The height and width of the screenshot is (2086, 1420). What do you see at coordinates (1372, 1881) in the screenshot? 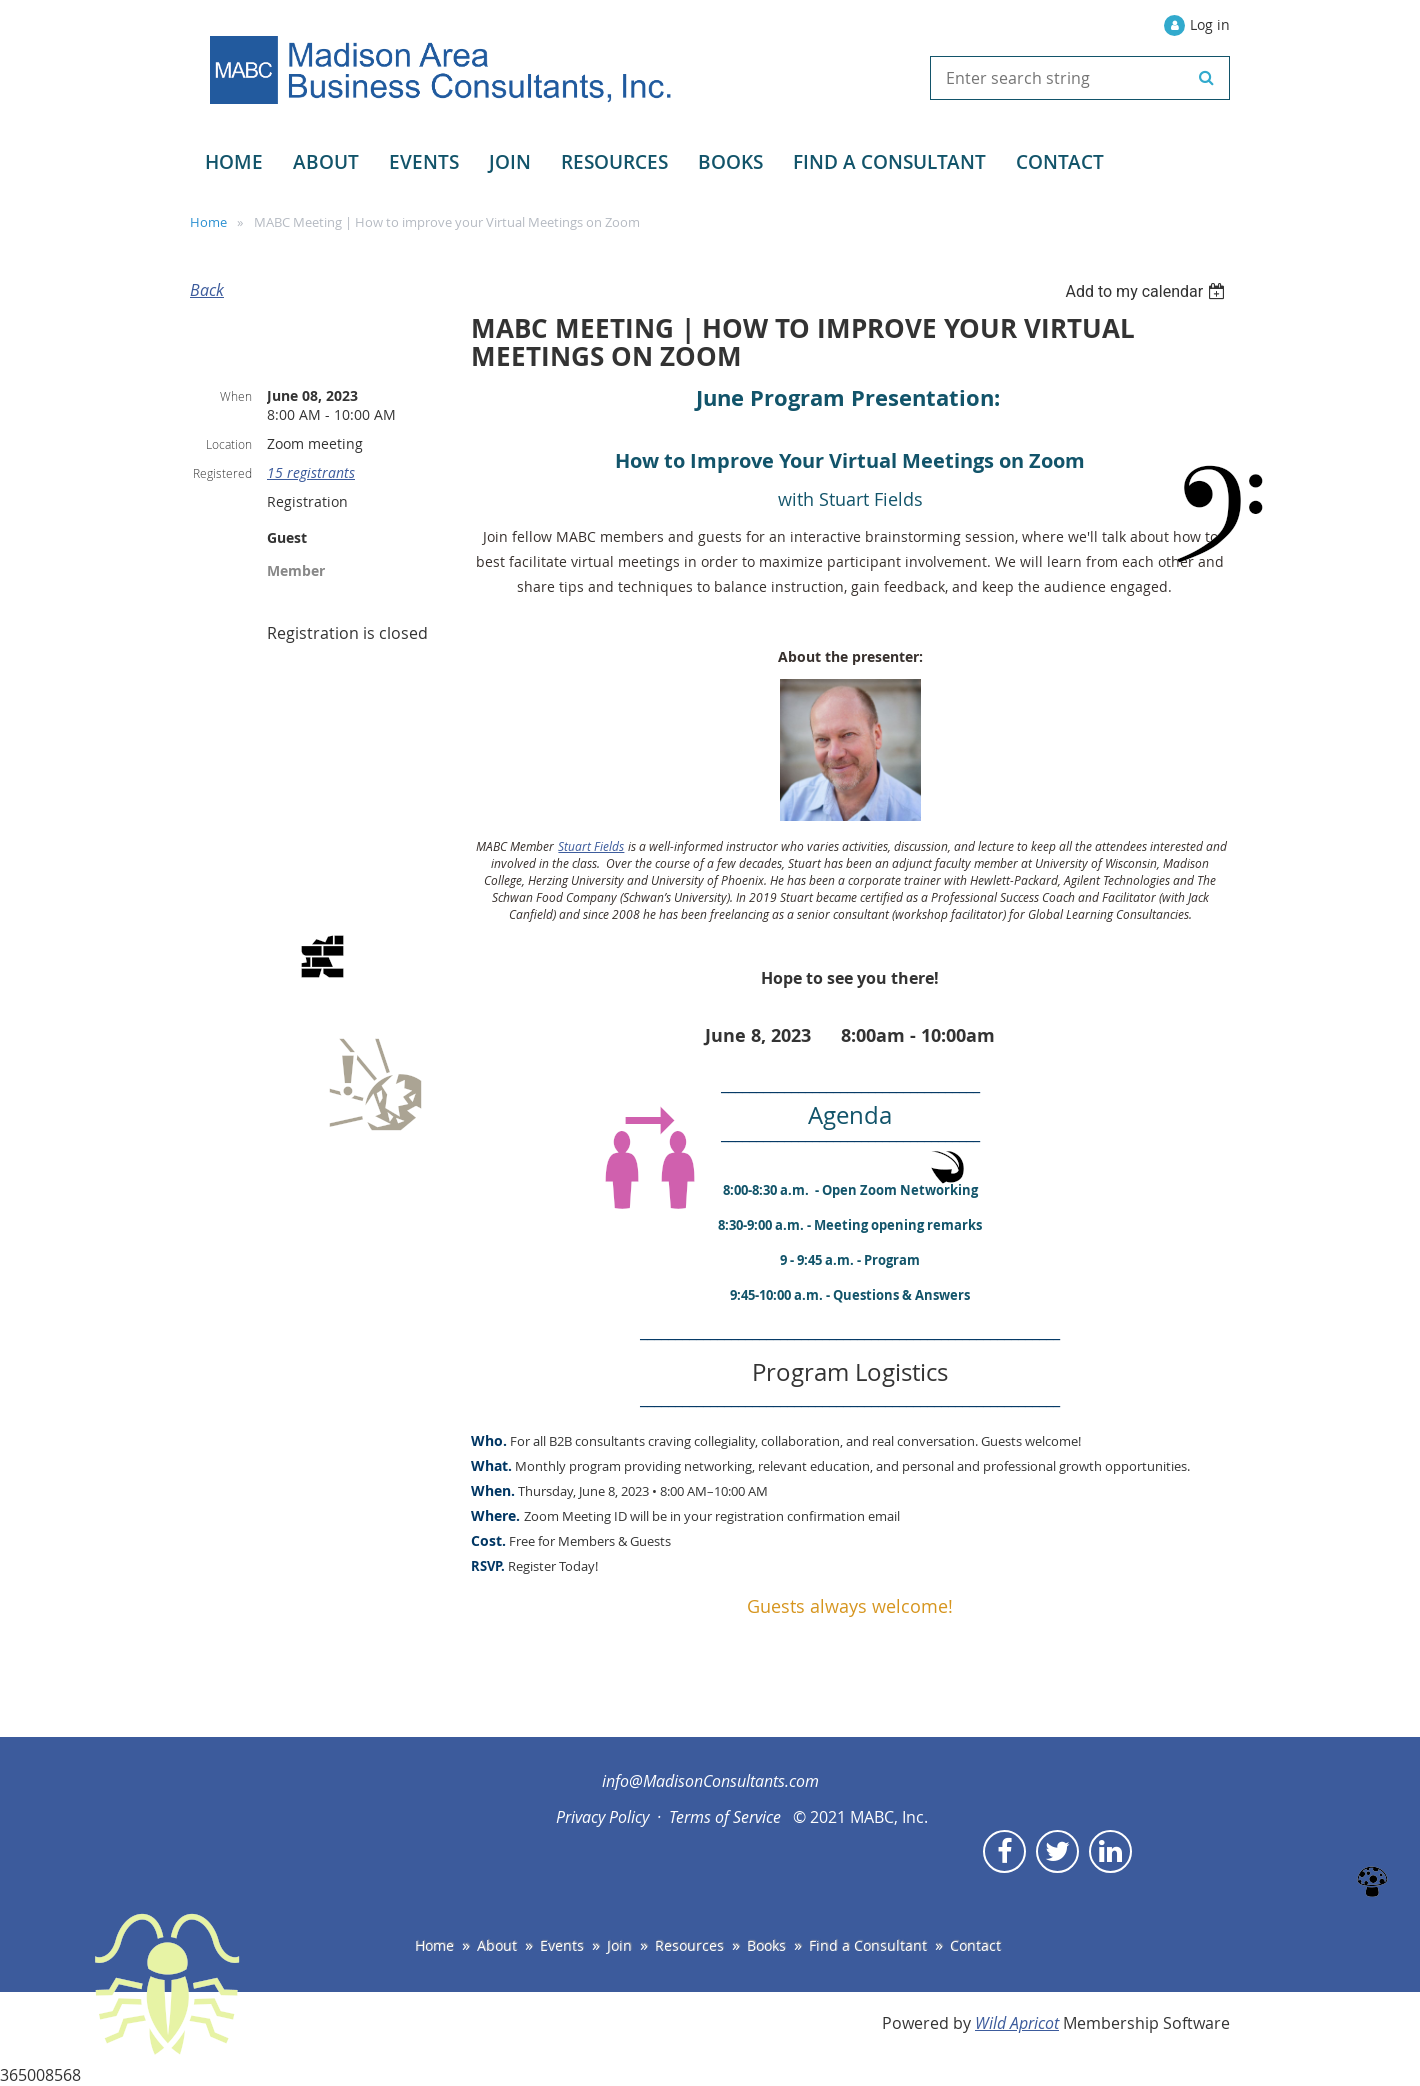
I see `power-up or bonus item in a game` at bounding box center [1372, 1881].